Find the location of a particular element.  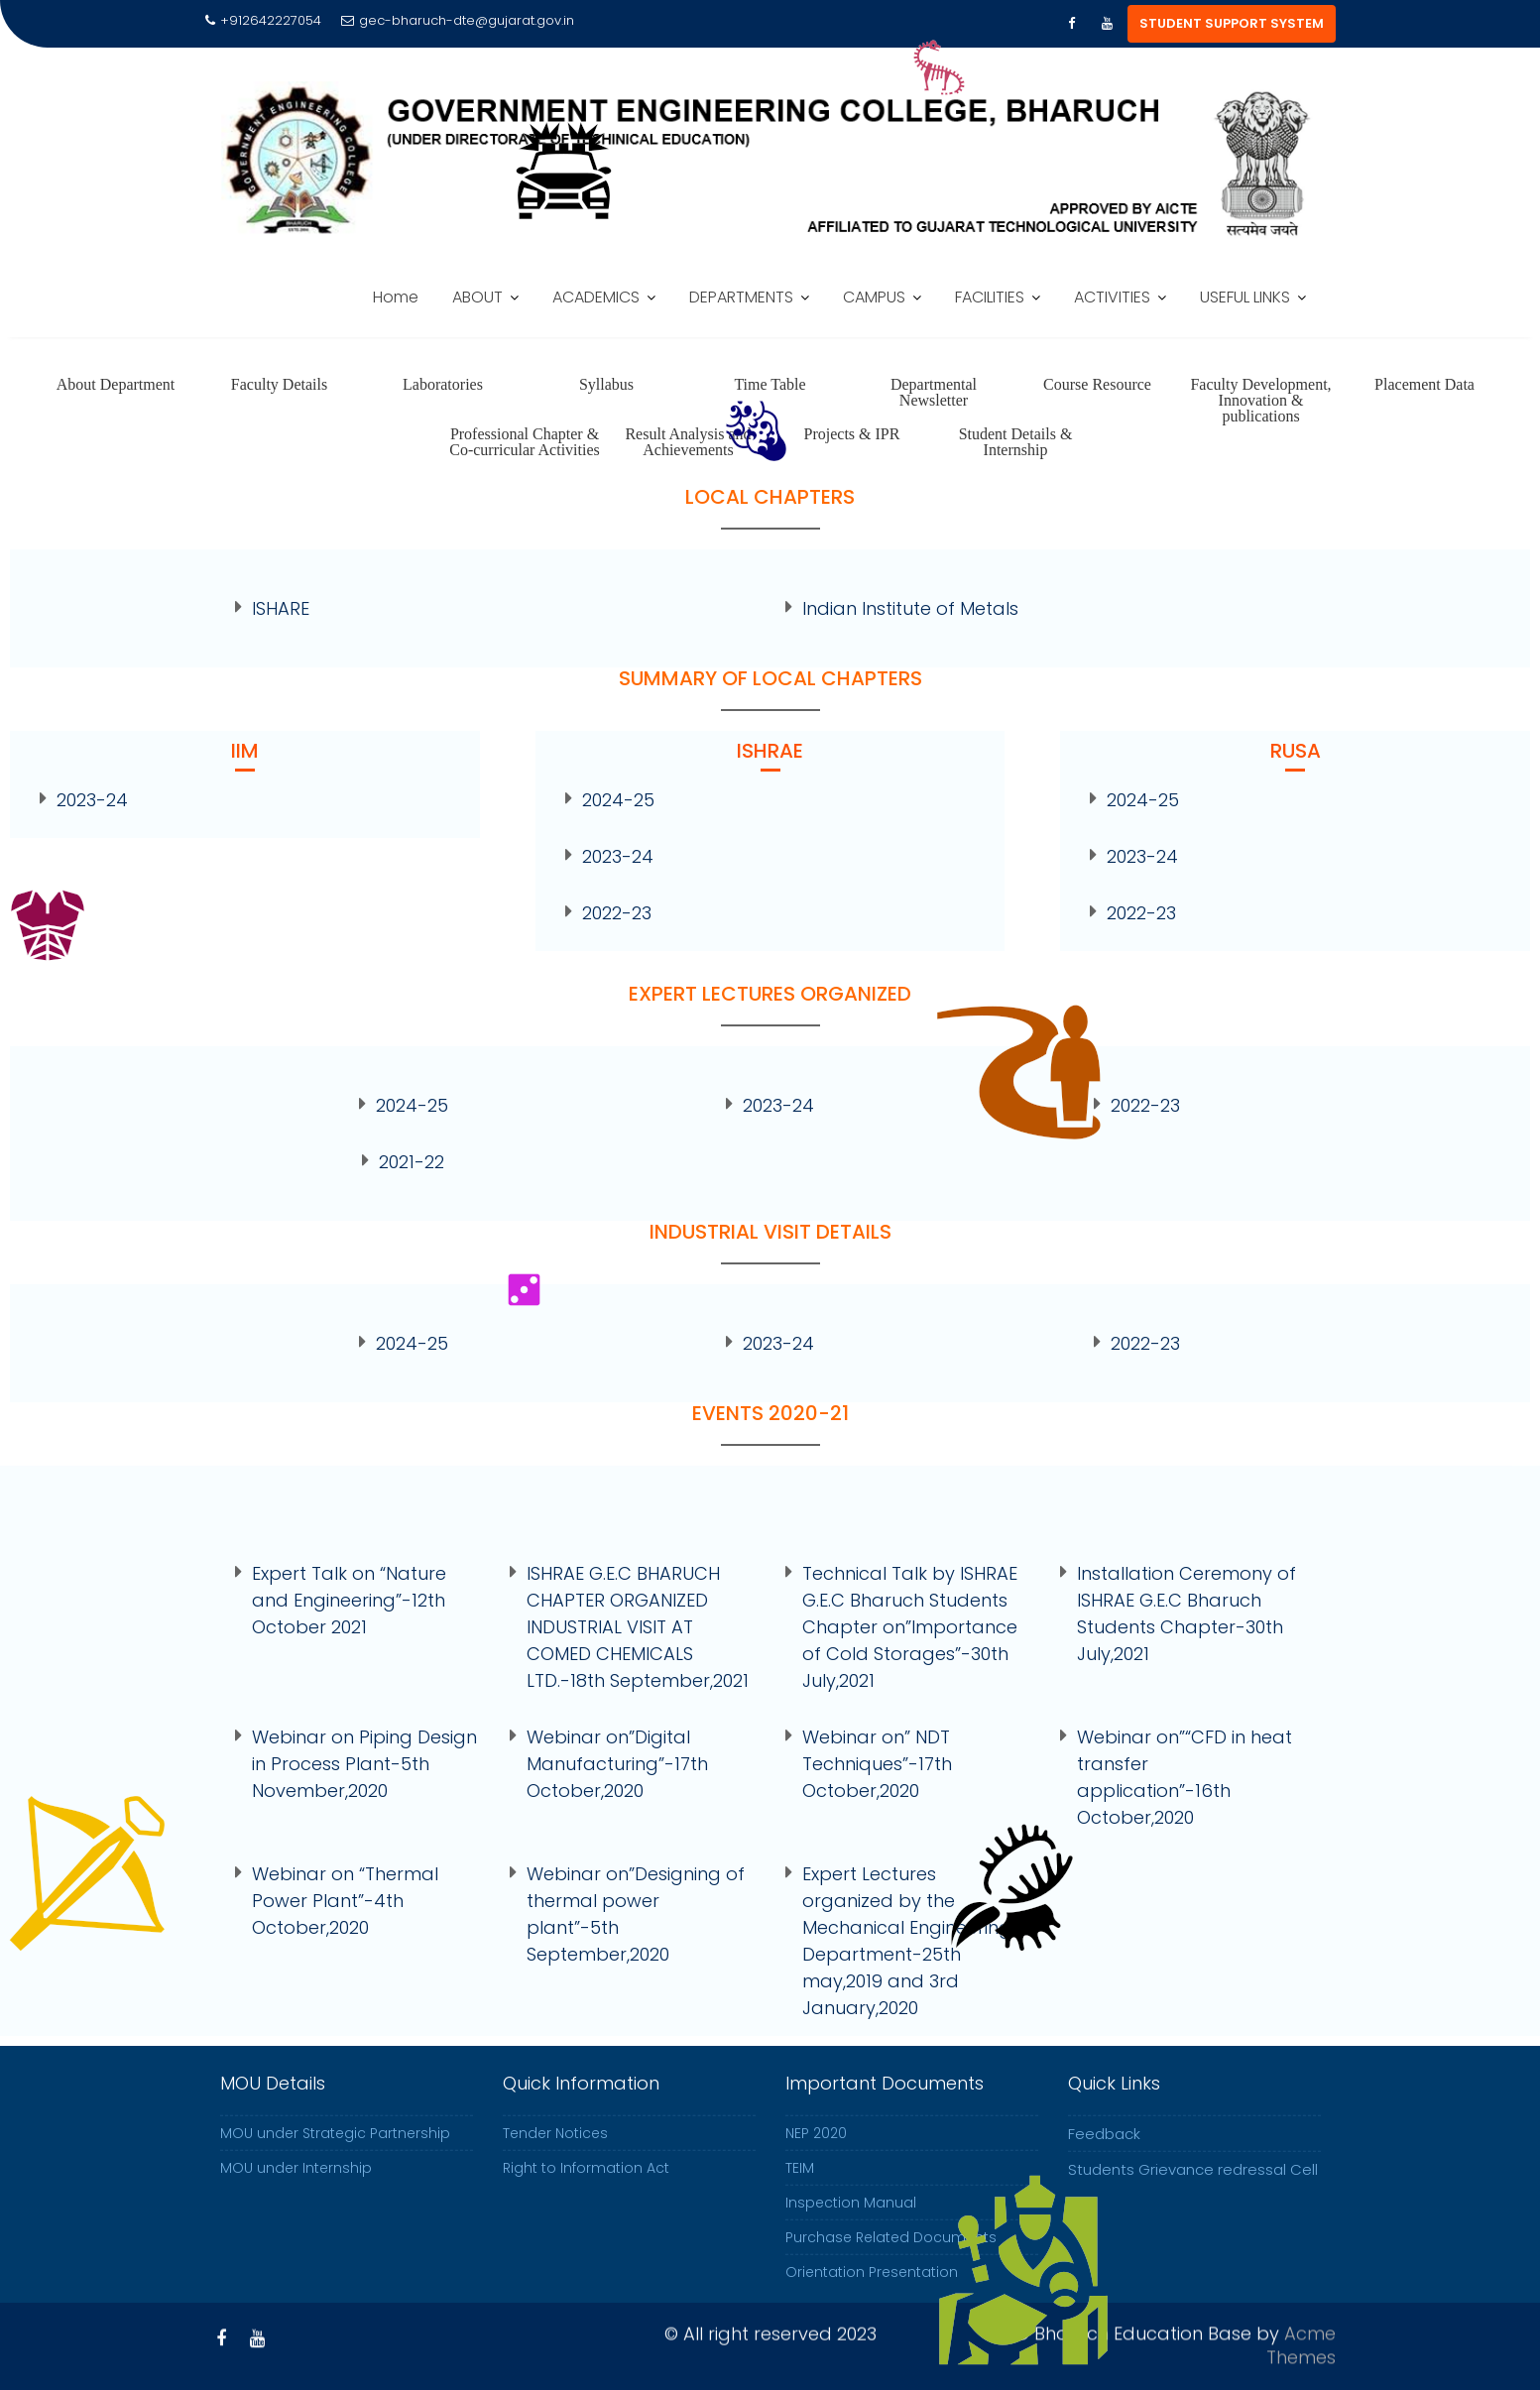

cast a fireball spell or ability is located at coordinates (756, 430).